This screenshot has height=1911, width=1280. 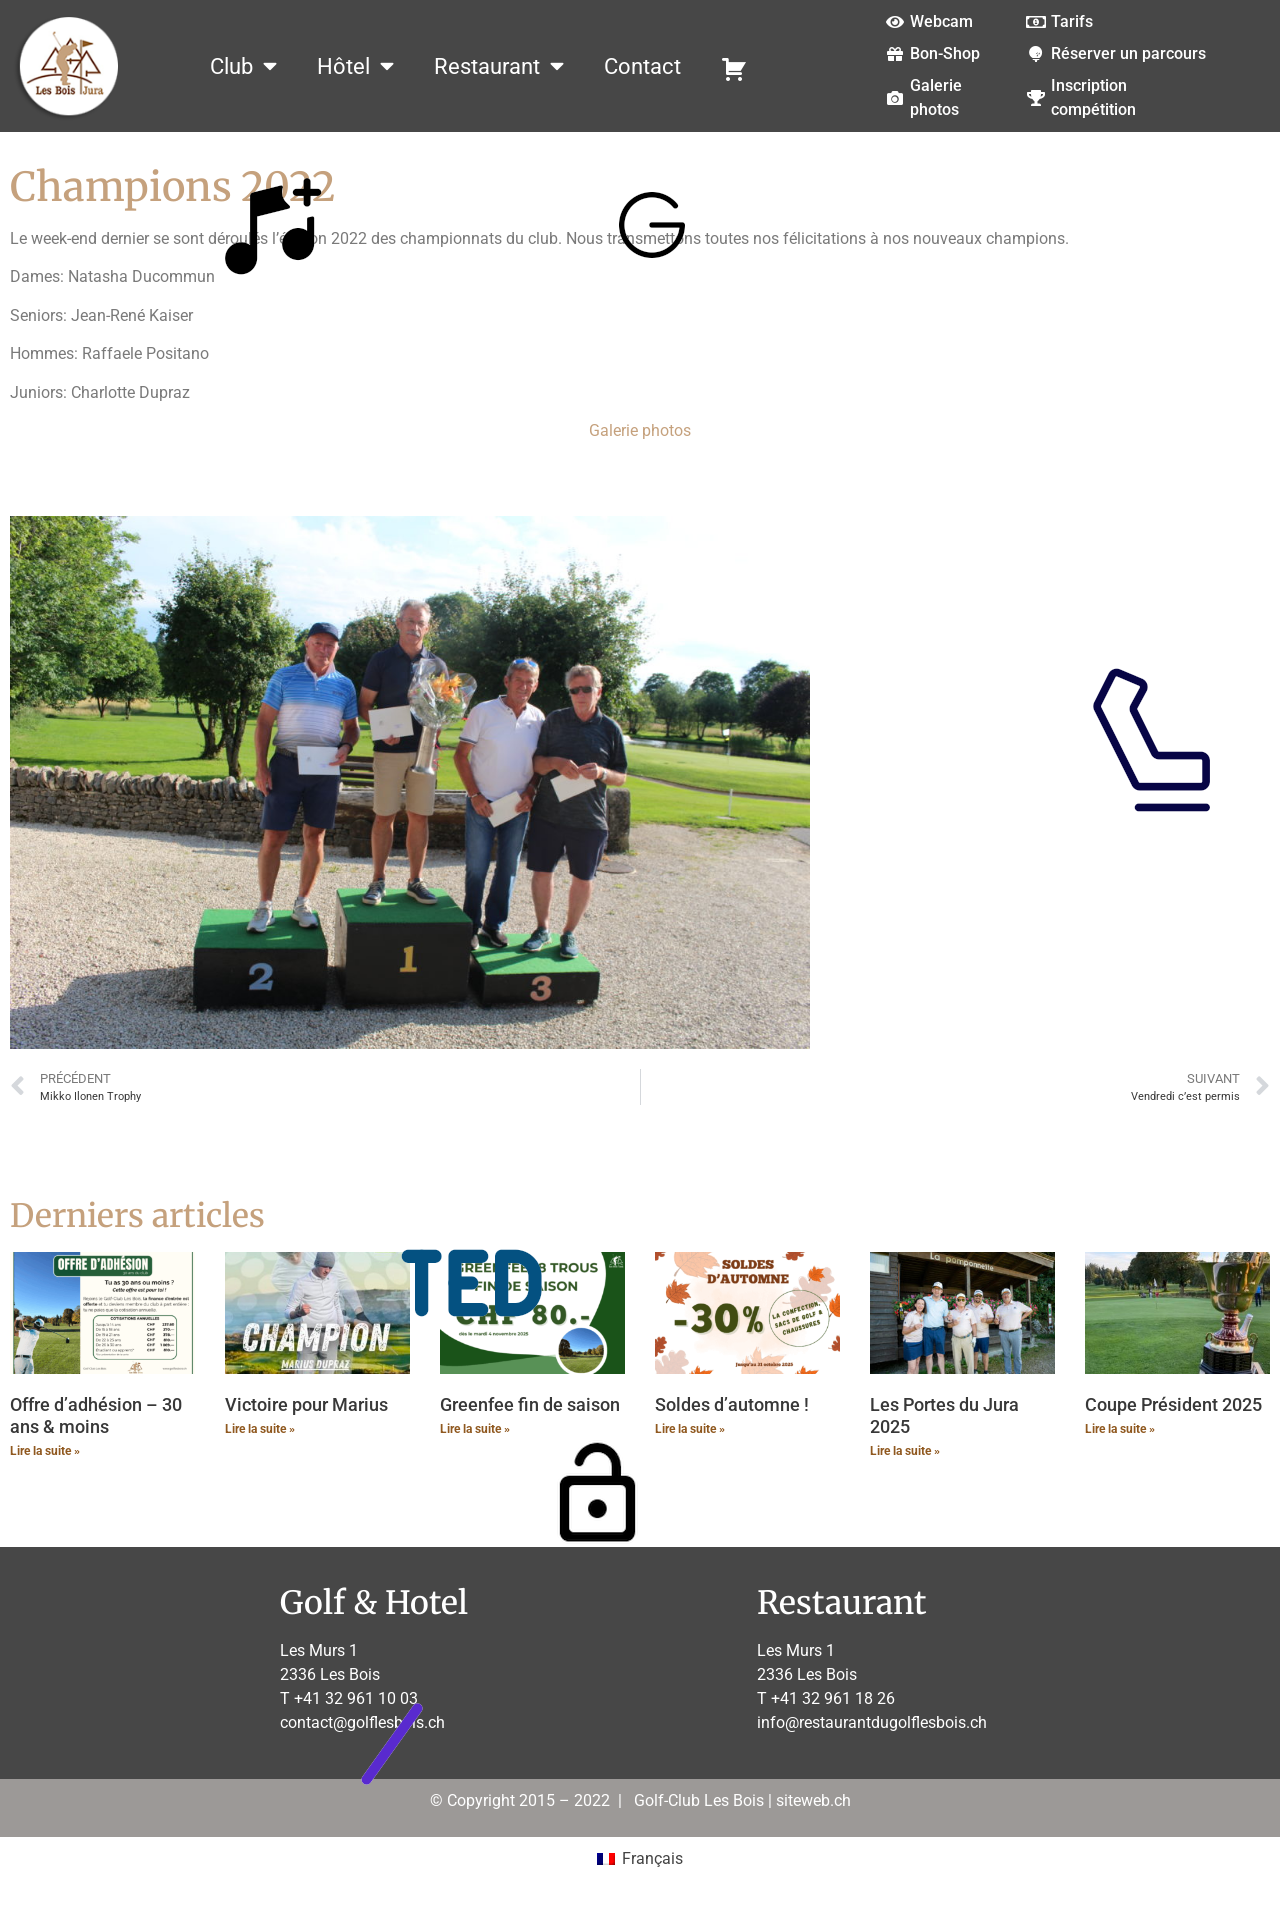 I want to click on select or reserve a seat, so click(x=1149, y=740).